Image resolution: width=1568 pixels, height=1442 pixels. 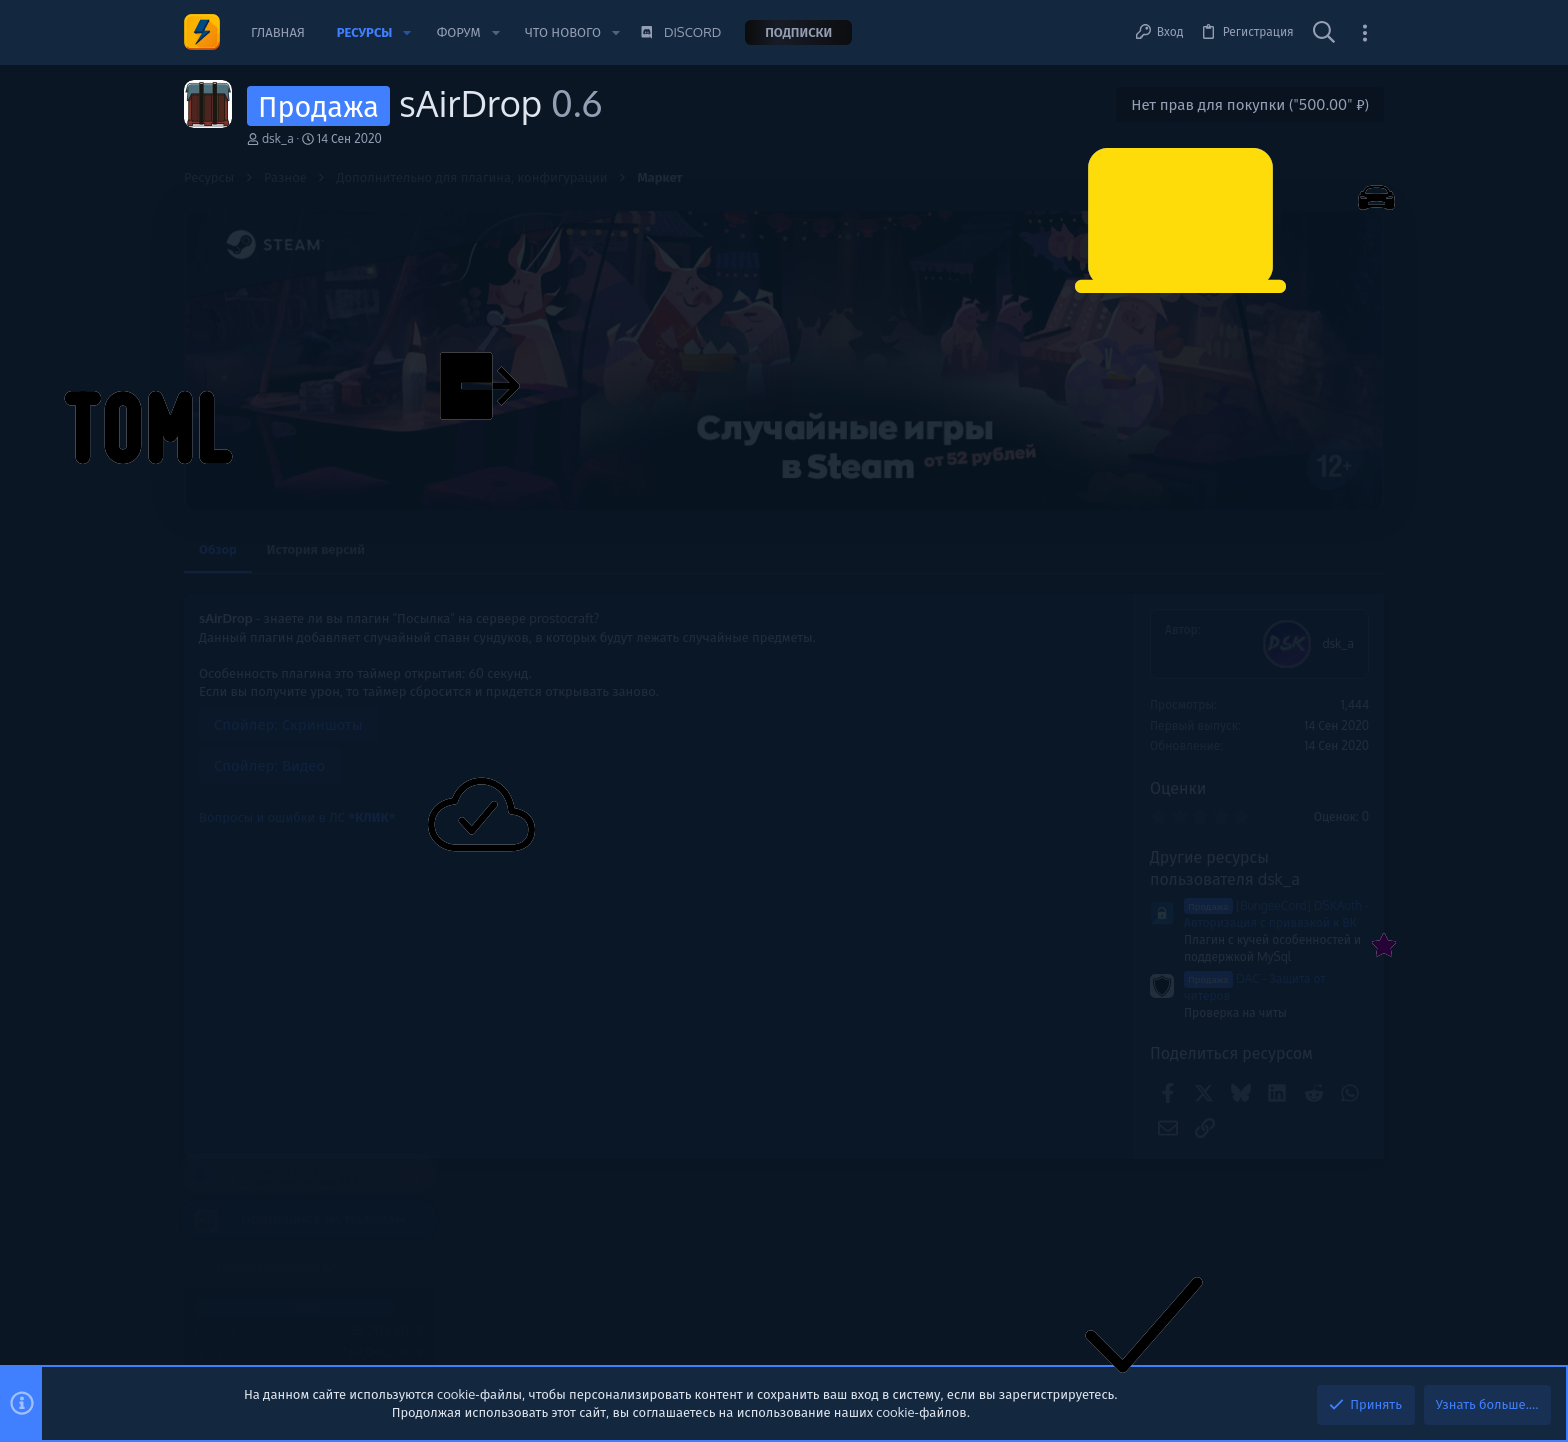 What do you see at coordinates (148, 427) in the screenshot?
I see `indicates a TOML configuration file` at bounding box center [148, 427].